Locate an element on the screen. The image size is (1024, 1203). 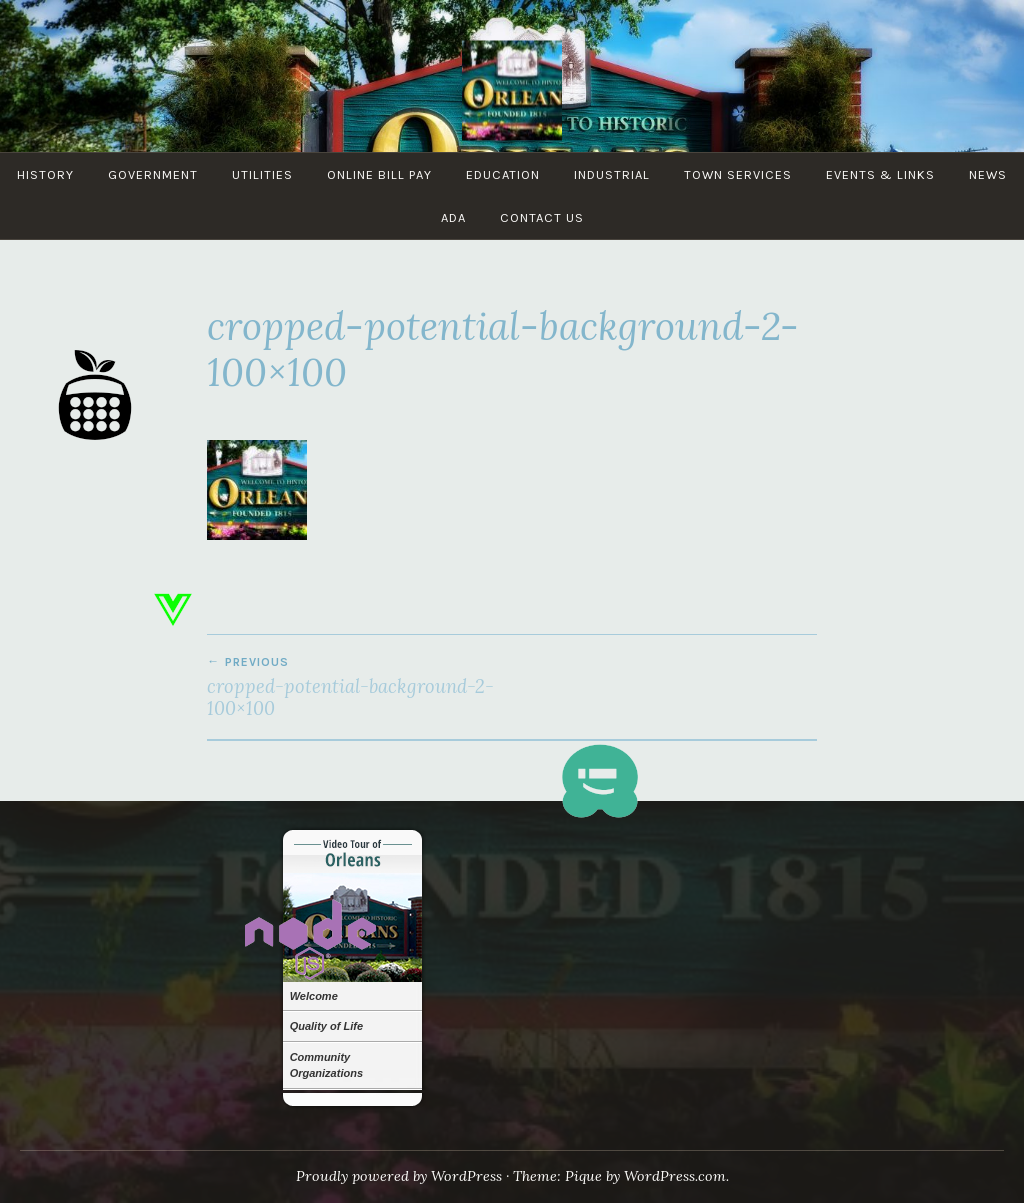
node.js logo indicating a javascript runtime environment is located at coordinates (310, 939).